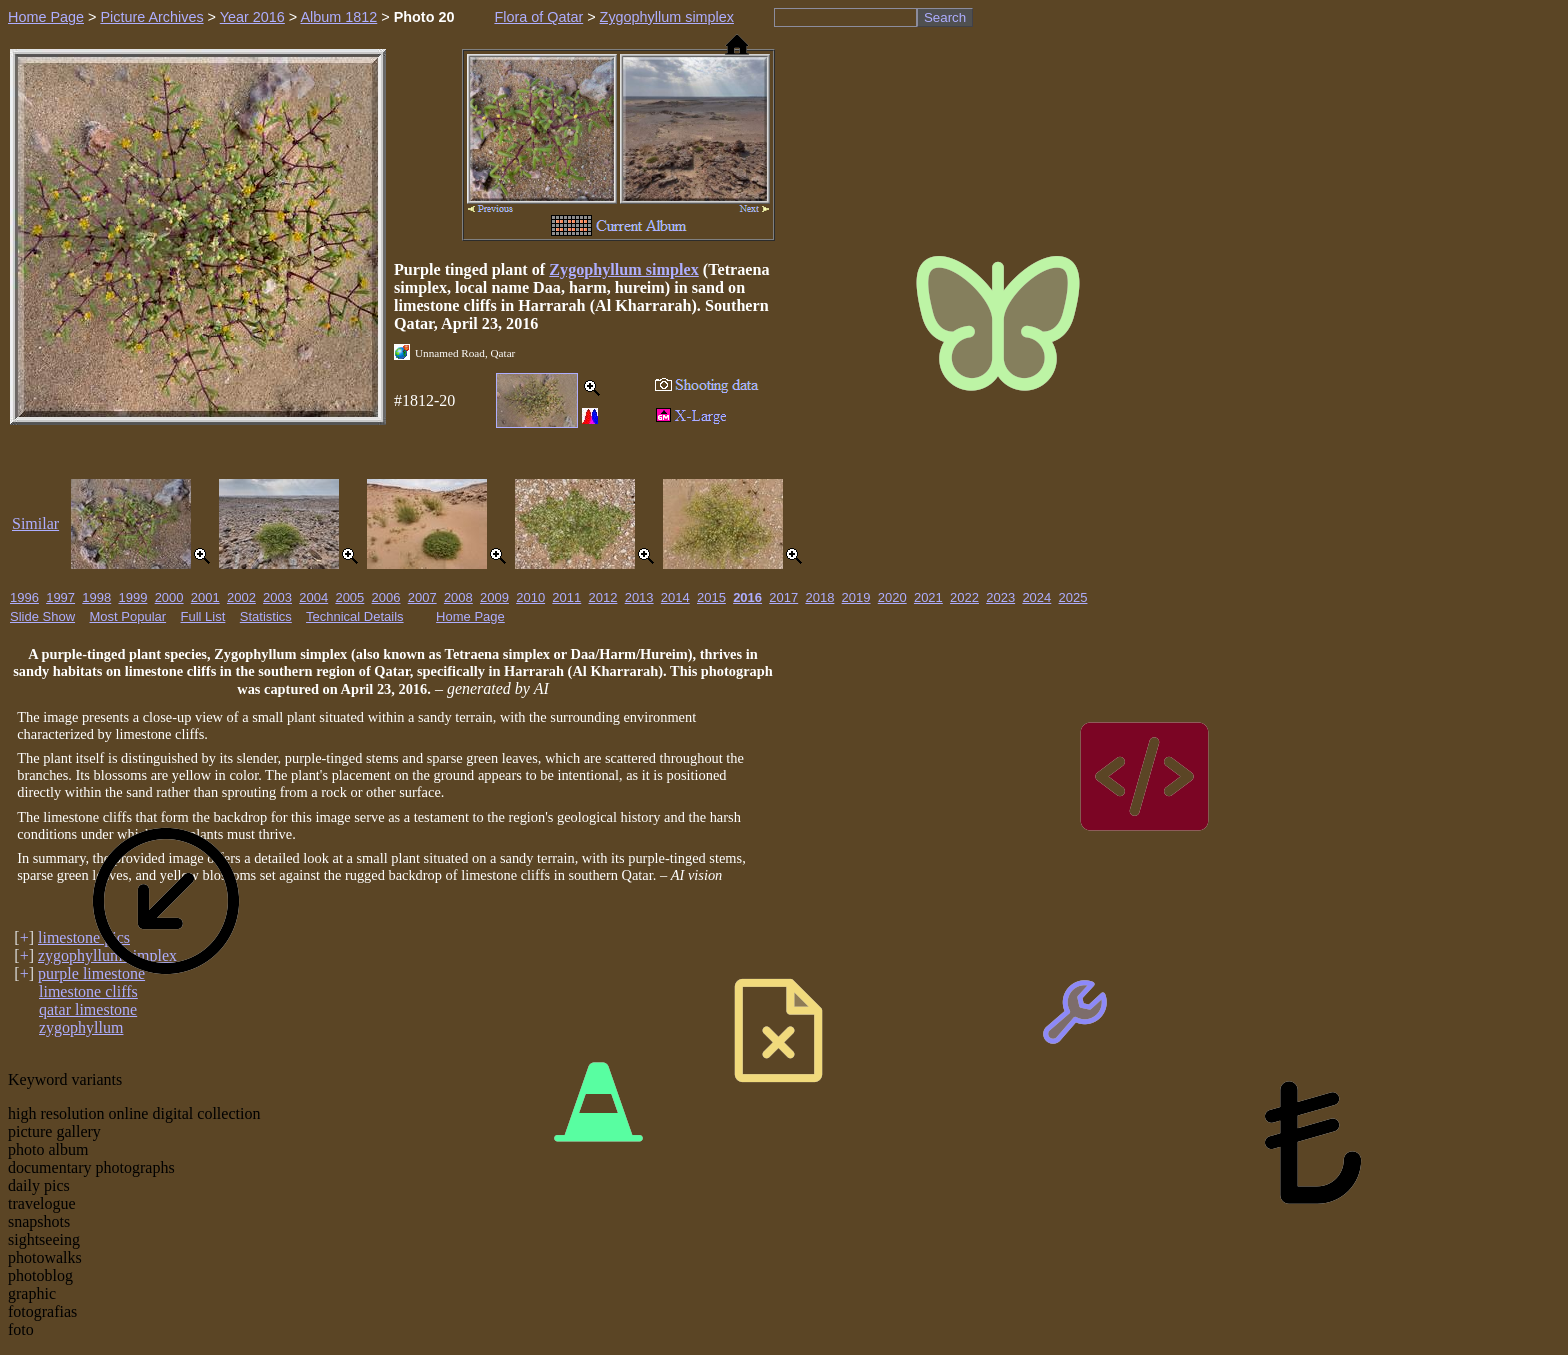  What do you see at coordinates (778, 1030) in the screenshot?
I see `delete or remove a file` at bounding box center [778, 1030].